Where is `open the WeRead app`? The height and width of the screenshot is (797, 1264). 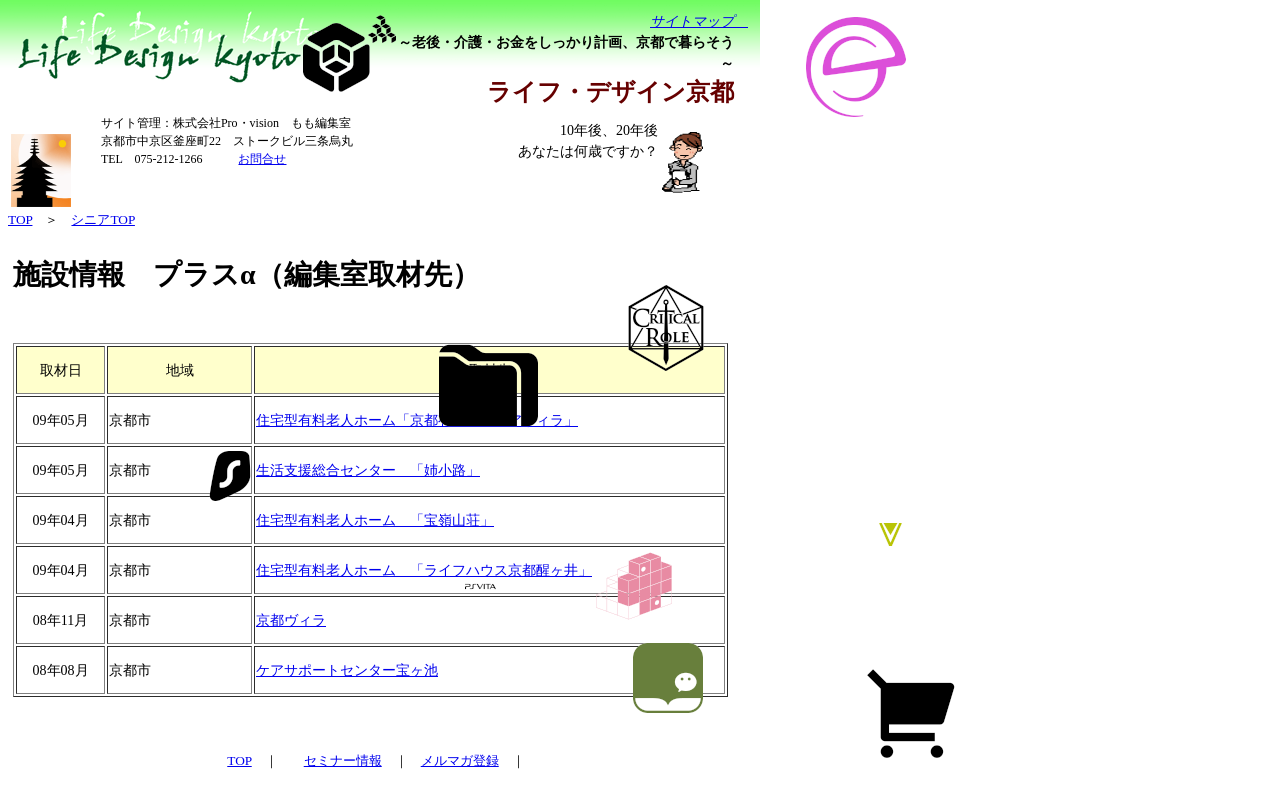
open the WeRead app is located at coordinates (668, 678).